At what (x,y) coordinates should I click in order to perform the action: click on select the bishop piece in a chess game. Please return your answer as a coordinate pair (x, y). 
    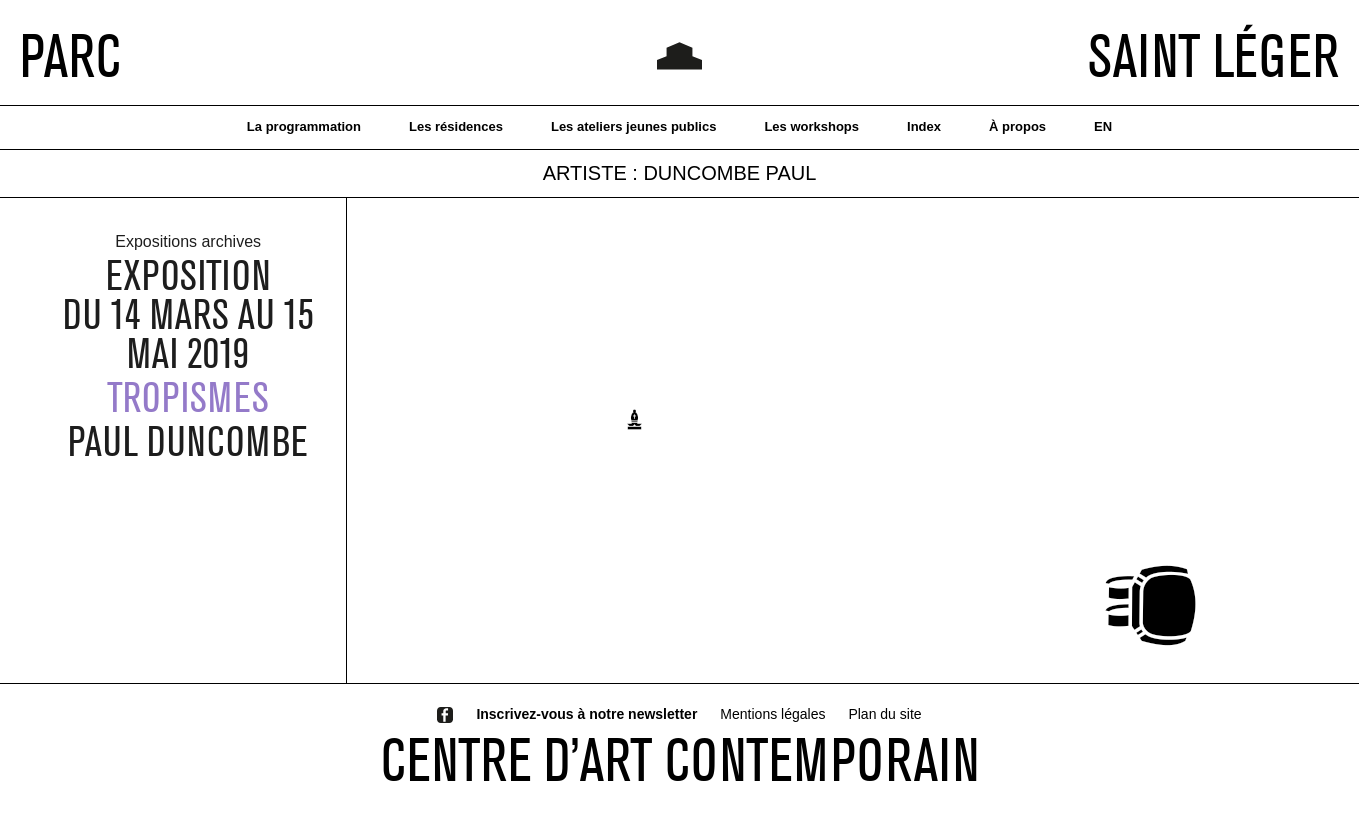
    Looking at the image, I should click on (634, 419).